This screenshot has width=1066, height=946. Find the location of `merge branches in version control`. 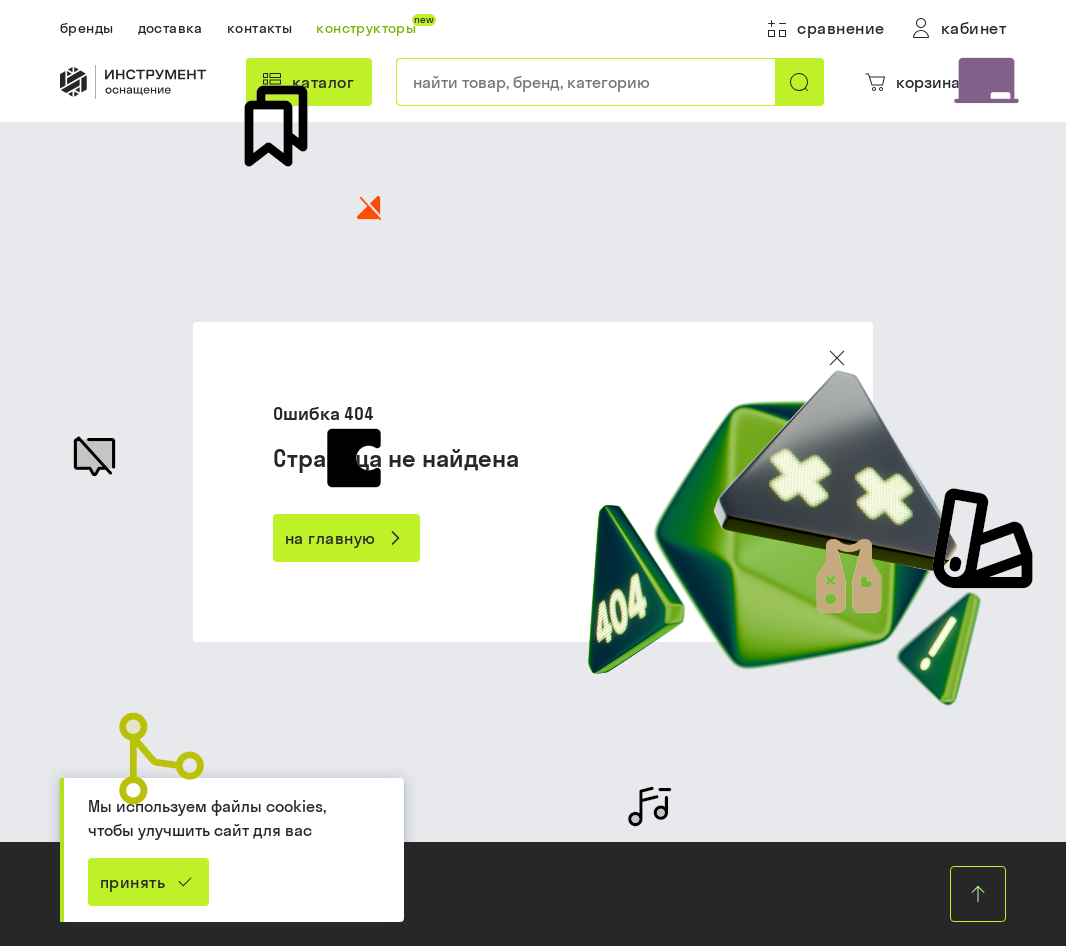

merge branches in version control is located at coordinates (154, 758).